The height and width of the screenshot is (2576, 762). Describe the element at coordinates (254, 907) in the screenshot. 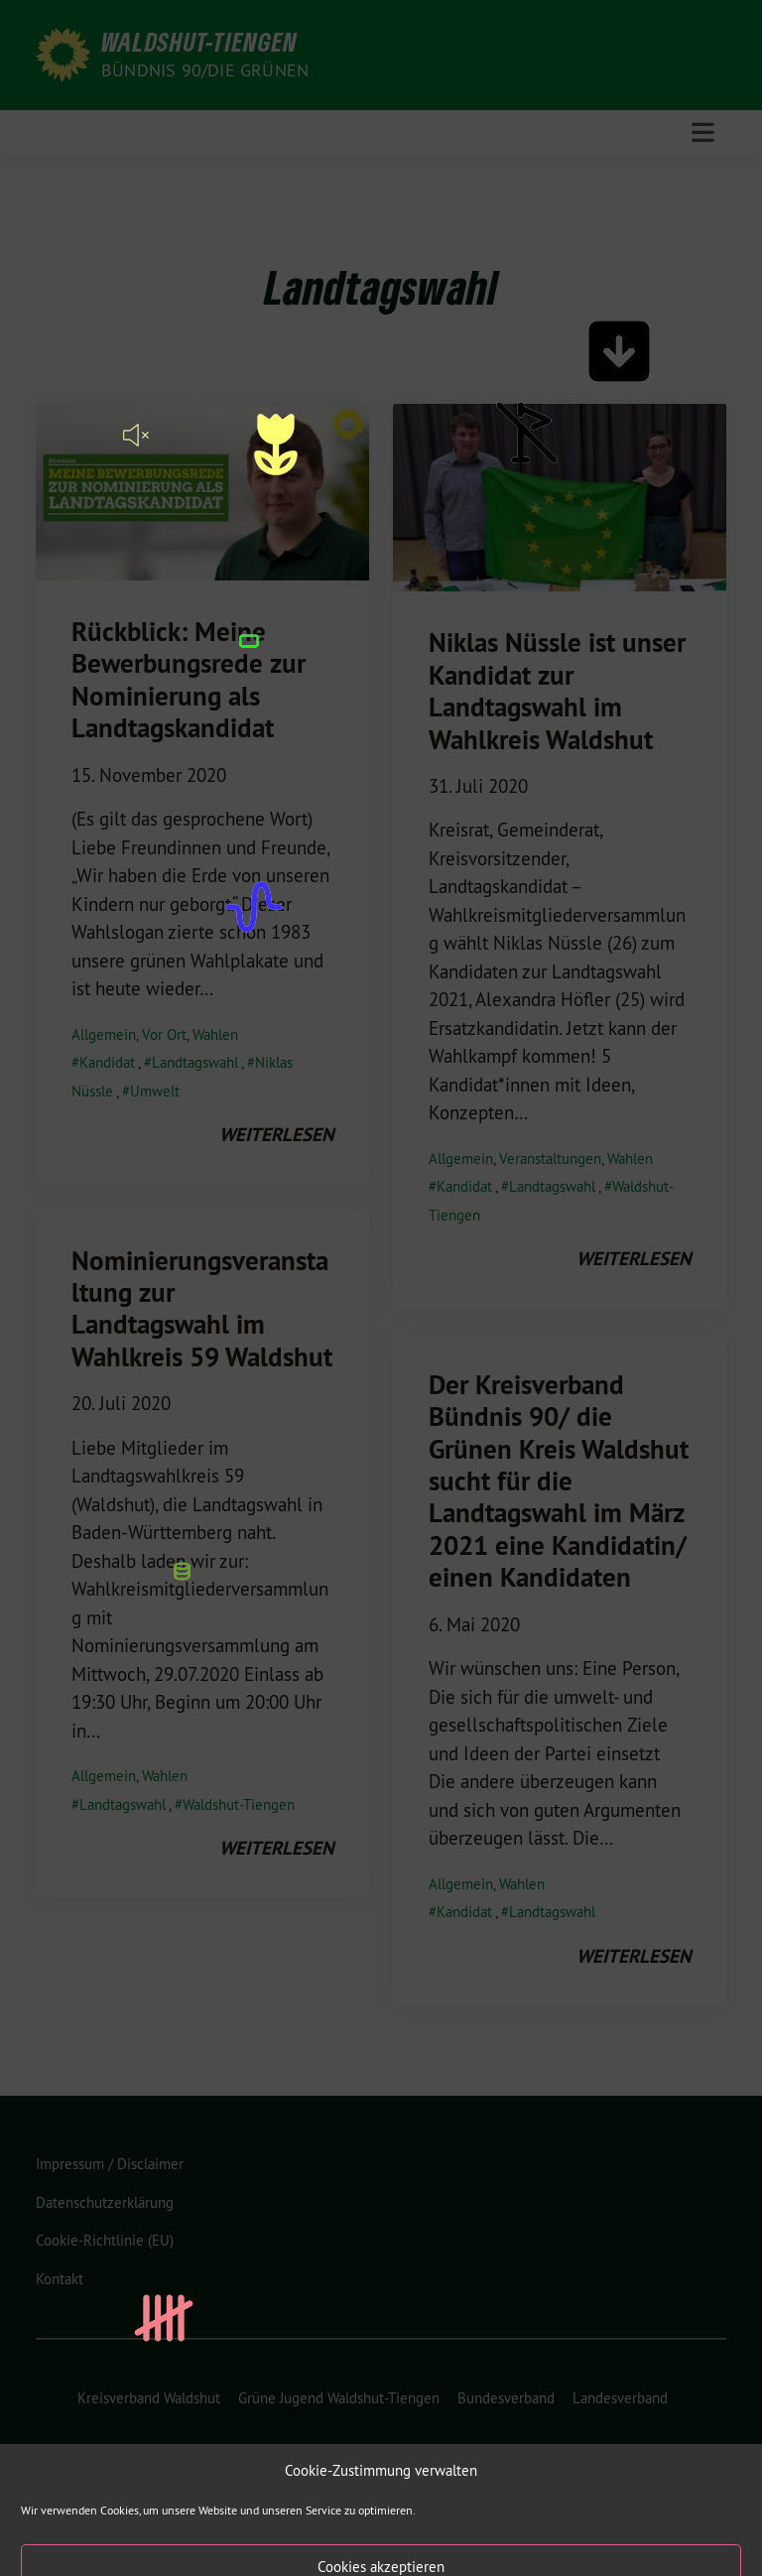

I see `adjust audio or sound wave settings` at that location.